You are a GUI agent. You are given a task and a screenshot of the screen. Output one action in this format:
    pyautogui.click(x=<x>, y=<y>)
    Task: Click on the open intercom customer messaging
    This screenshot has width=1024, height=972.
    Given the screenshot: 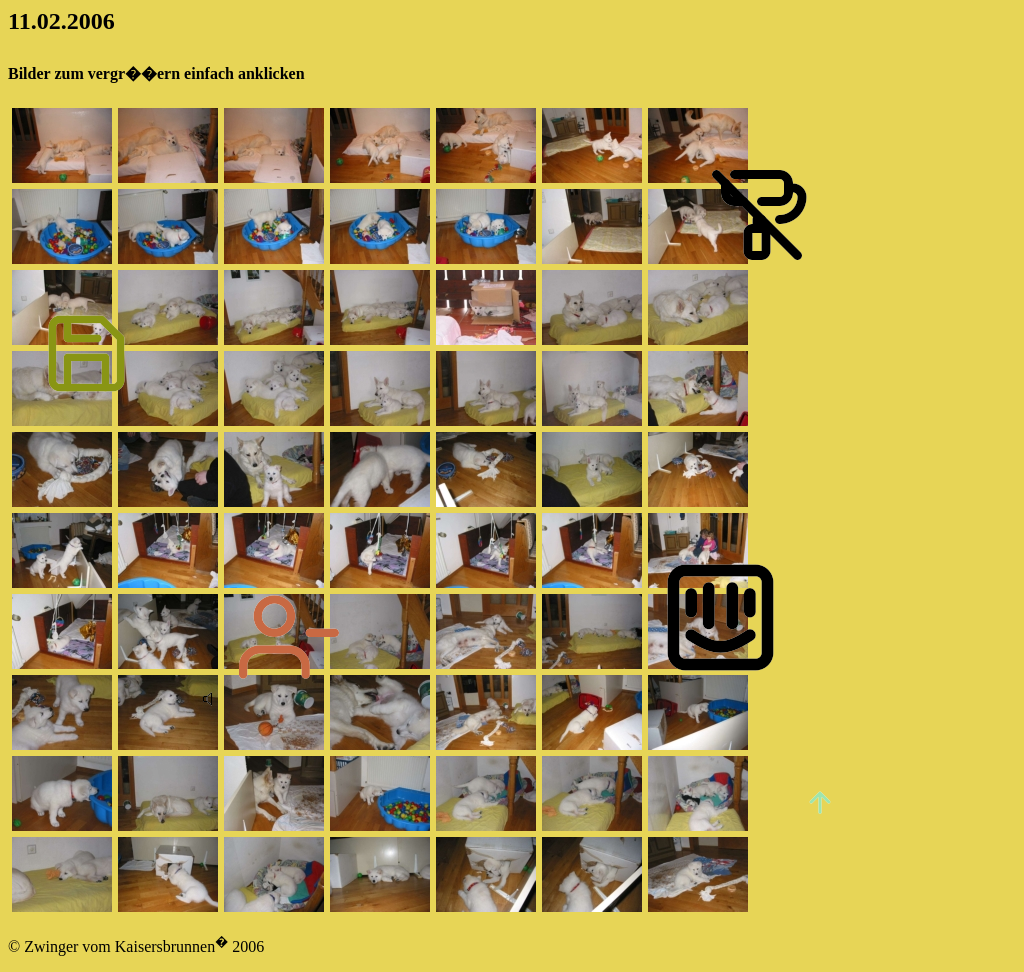 What is the action you would take?
    pyautogui.click(x=720, y=617)
    